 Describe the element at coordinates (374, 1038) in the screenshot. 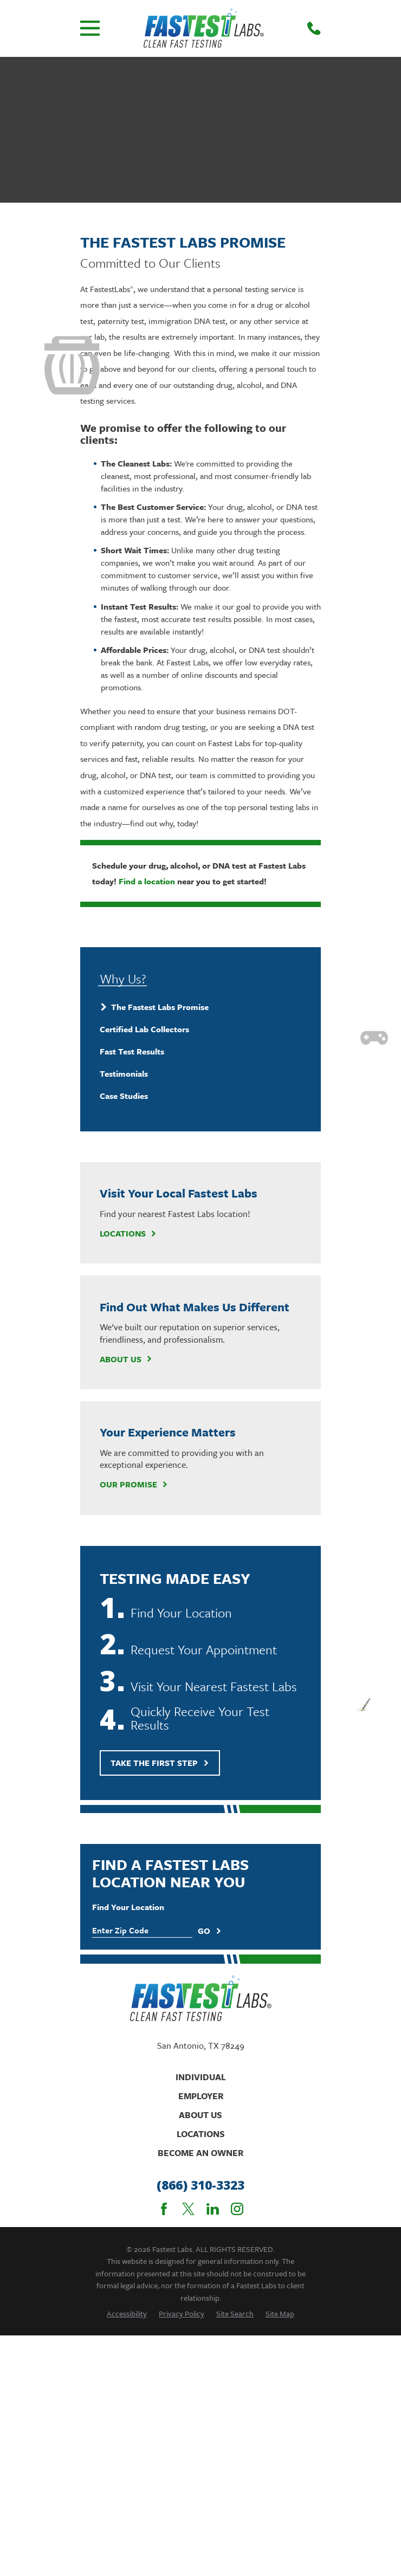

I see `game controller input device` at that location.